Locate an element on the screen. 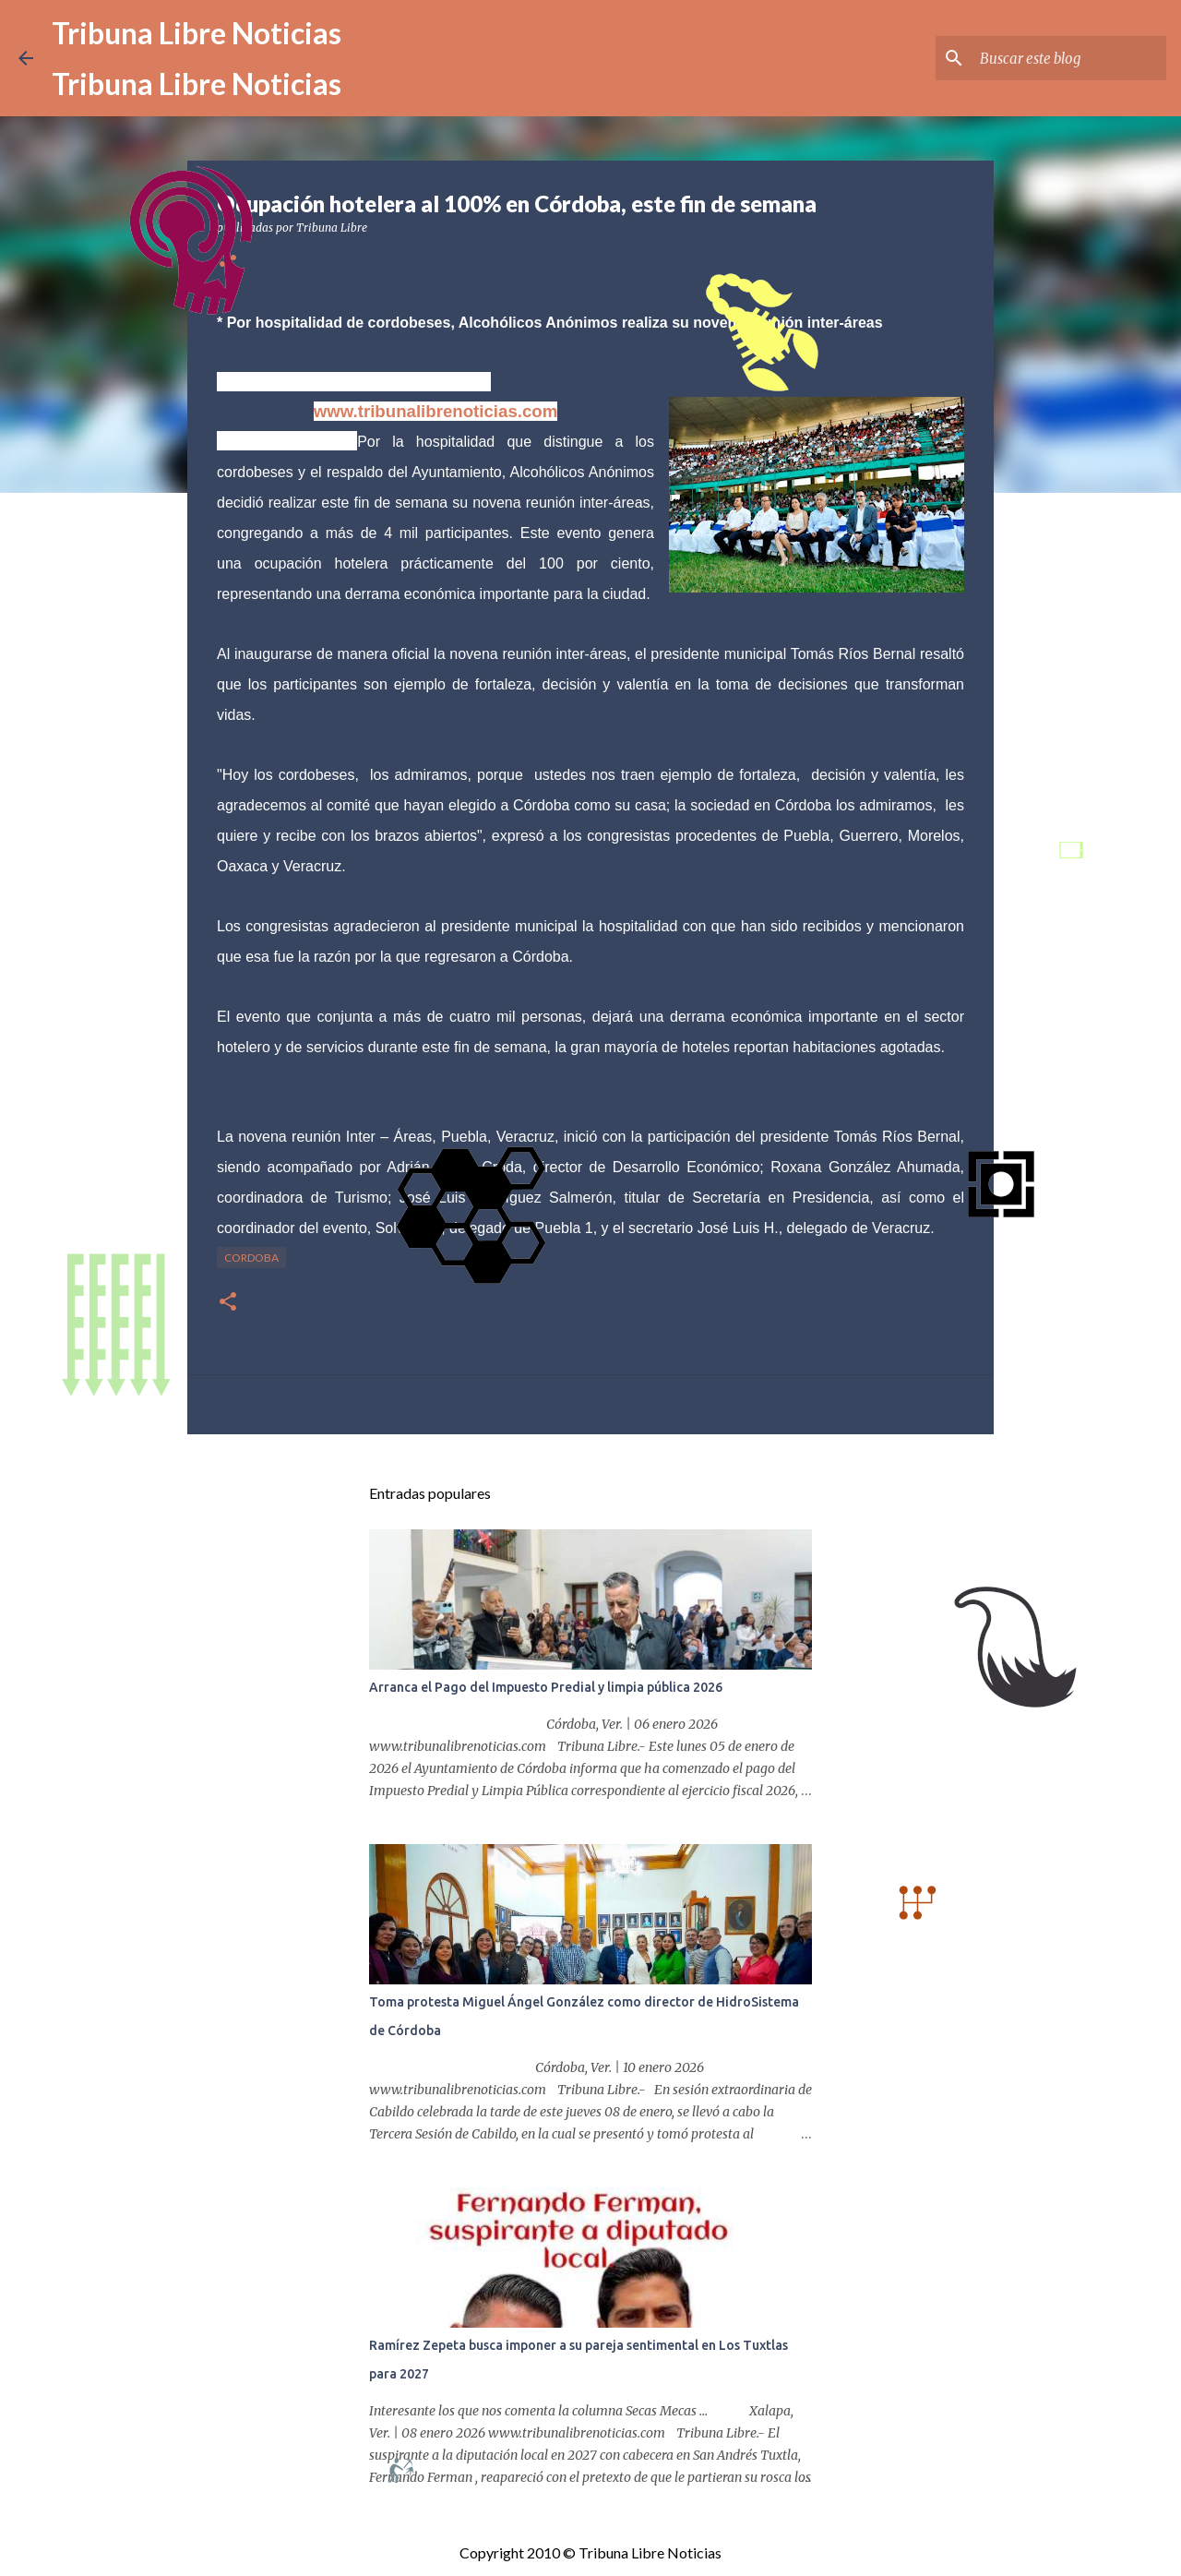 This screenshot has width=1181, height=2576. focus or target selection tool is located at coordinates (1001, 1184).